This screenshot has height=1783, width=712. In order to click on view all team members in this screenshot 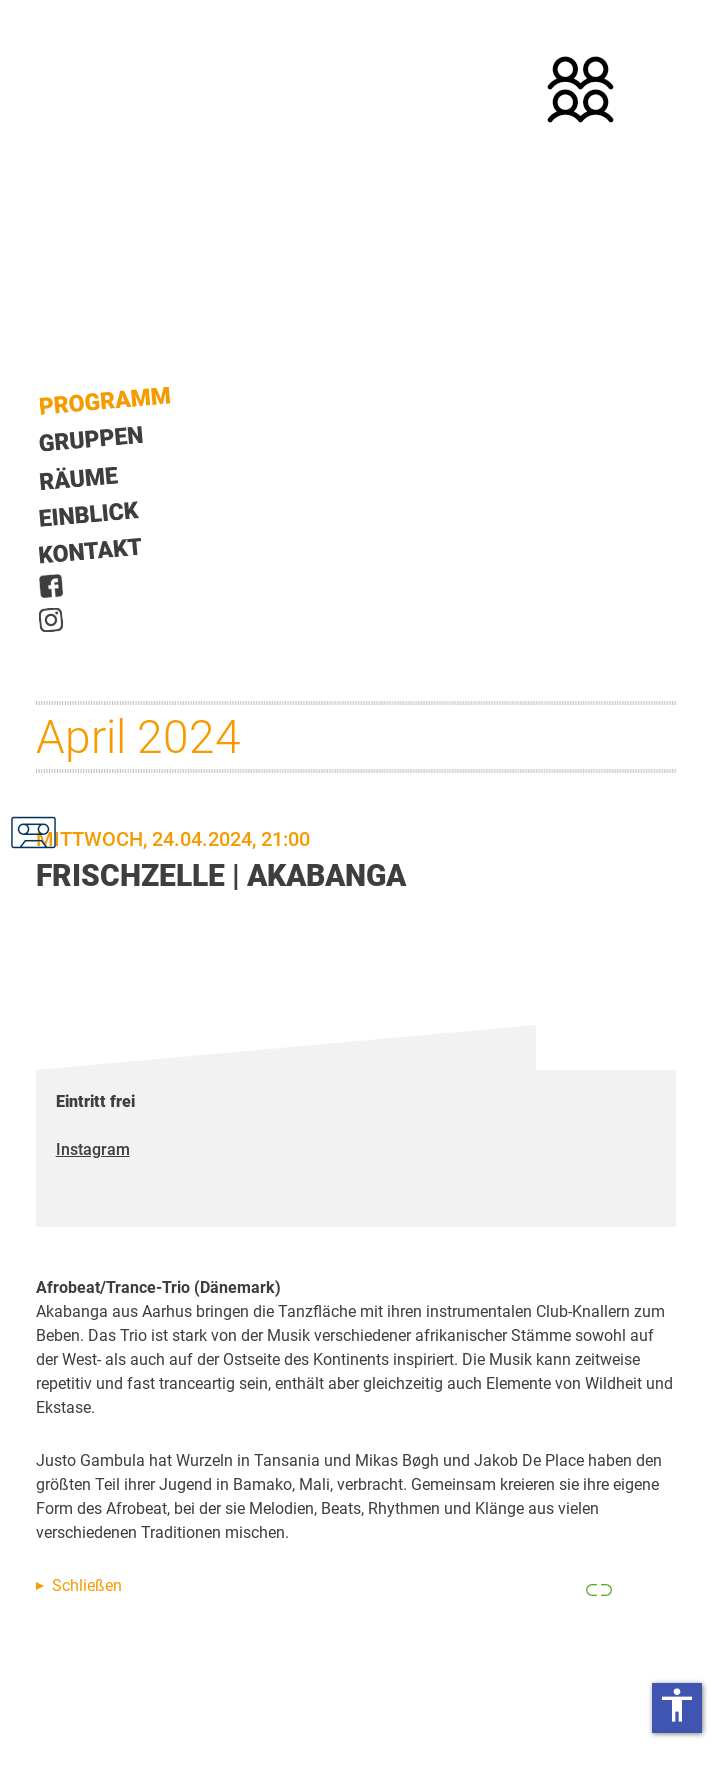, I will do `click(580, 89)`.